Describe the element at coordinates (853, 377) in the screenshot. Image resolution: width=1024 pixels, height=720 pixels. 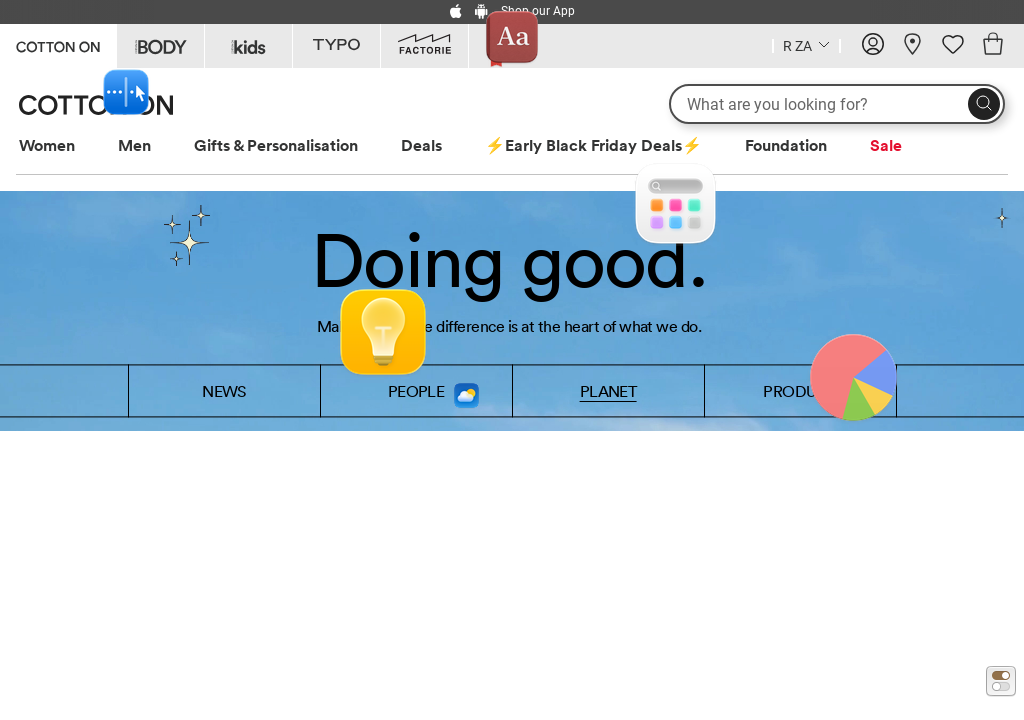
I see `open disk usage analyzer app` at that location.